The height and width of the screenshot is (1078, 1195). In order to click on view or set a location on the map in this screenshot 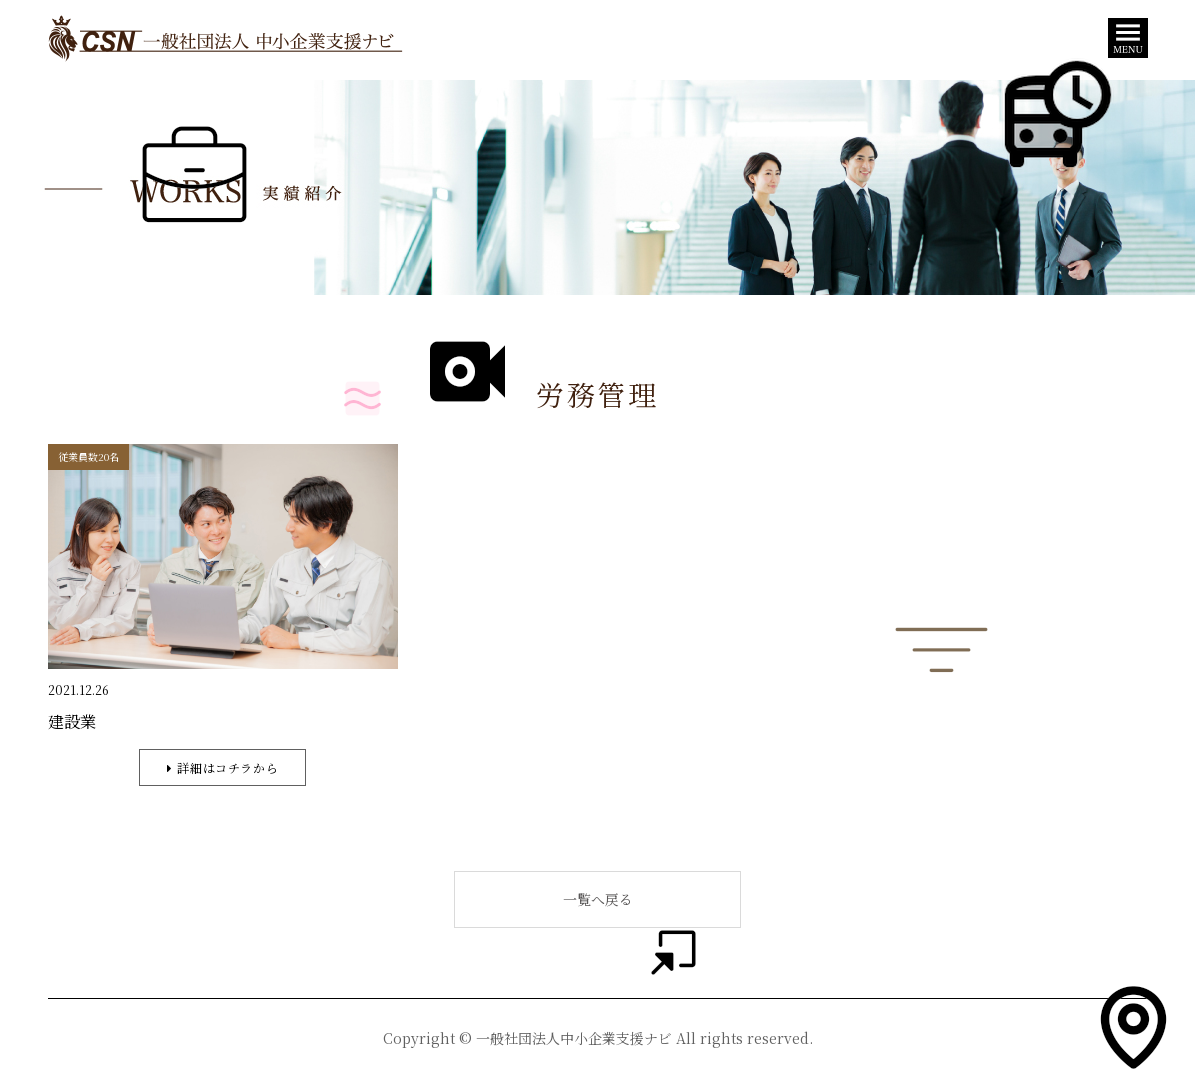, I will do `click(1133, 1027)`.